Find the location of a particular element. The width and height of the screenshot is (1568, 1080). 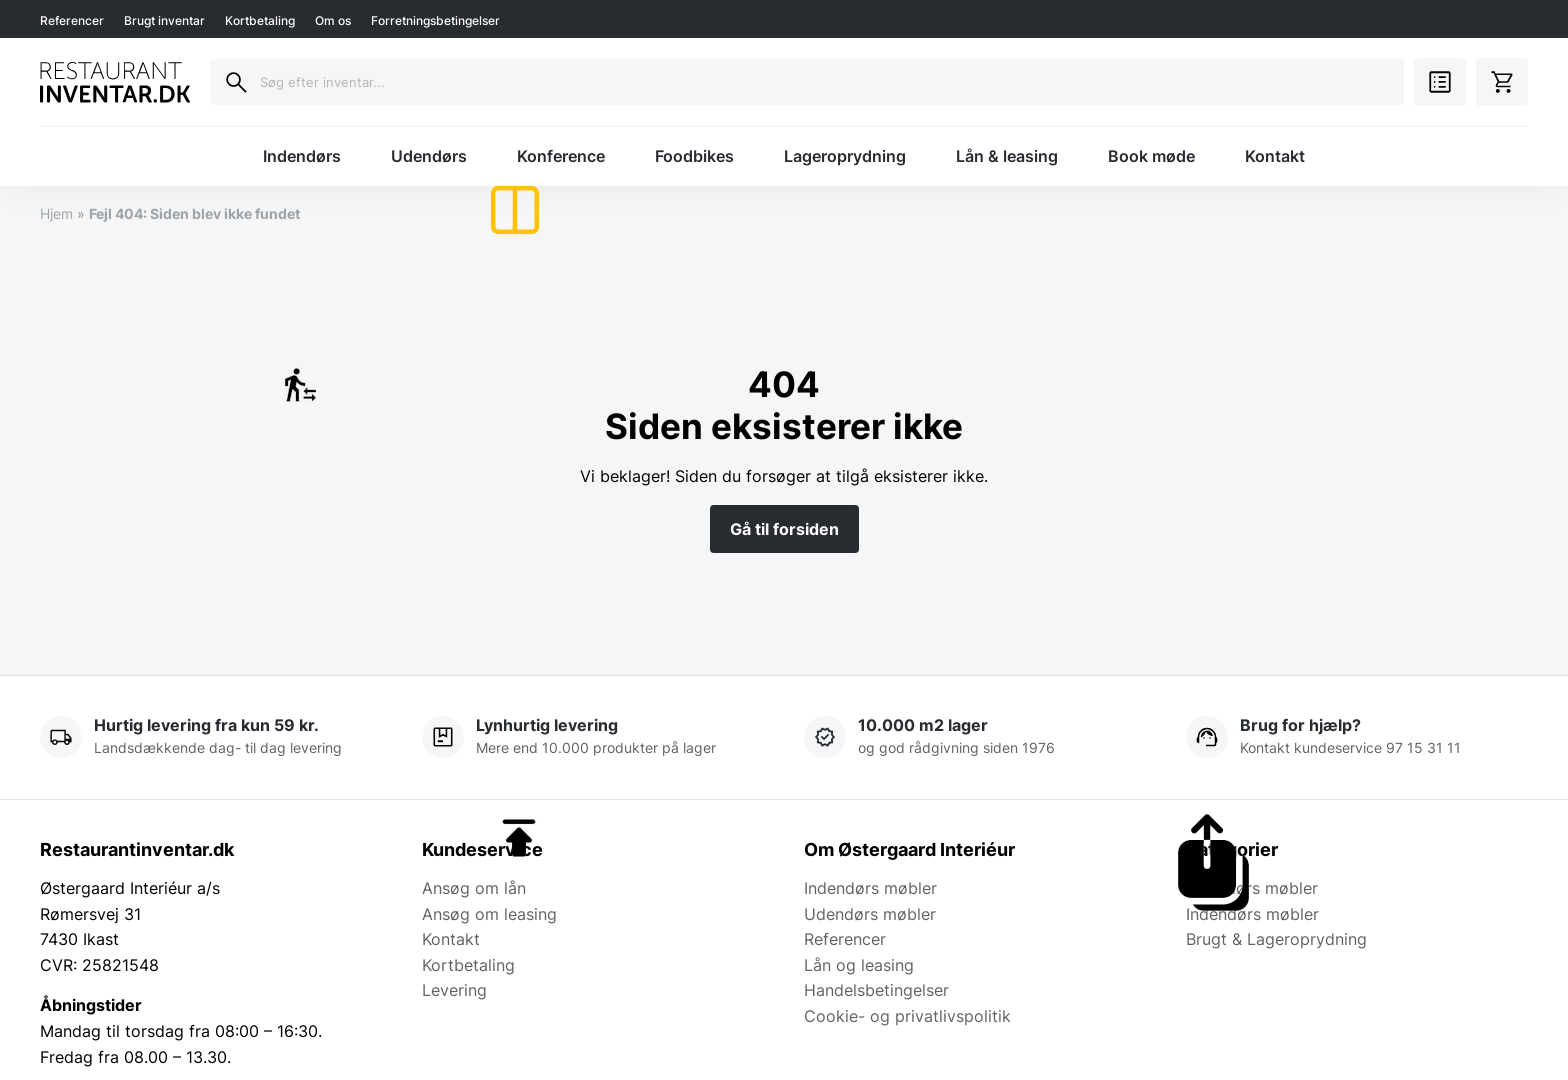

switch to two-column layout is located at coordinates (515, 210).